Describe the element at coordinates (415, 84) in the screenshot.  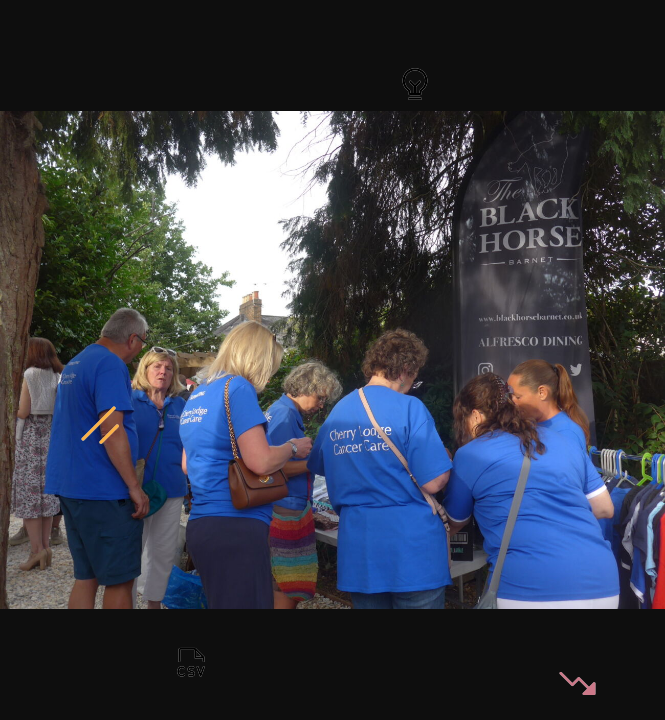
I see `toggle light mode or brightness settings` at that location.